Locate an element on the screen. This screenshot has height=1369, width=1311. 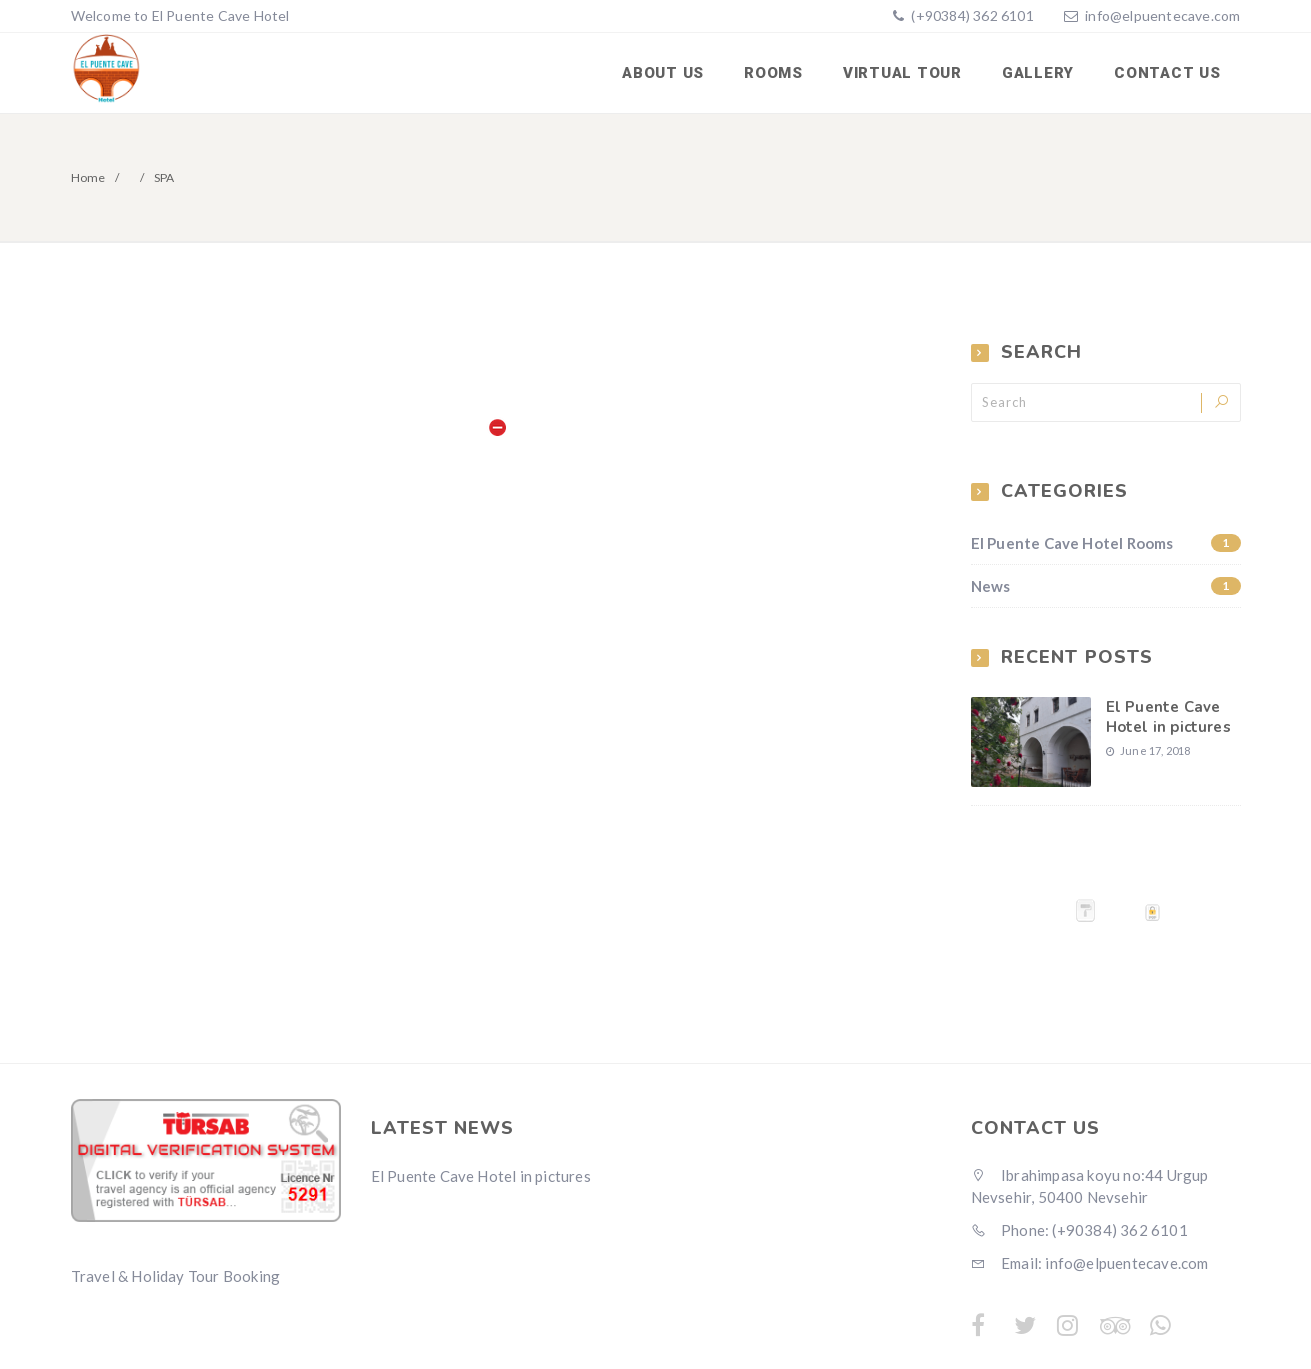
open a theme configuration file is located at coordinates (1085, 910).